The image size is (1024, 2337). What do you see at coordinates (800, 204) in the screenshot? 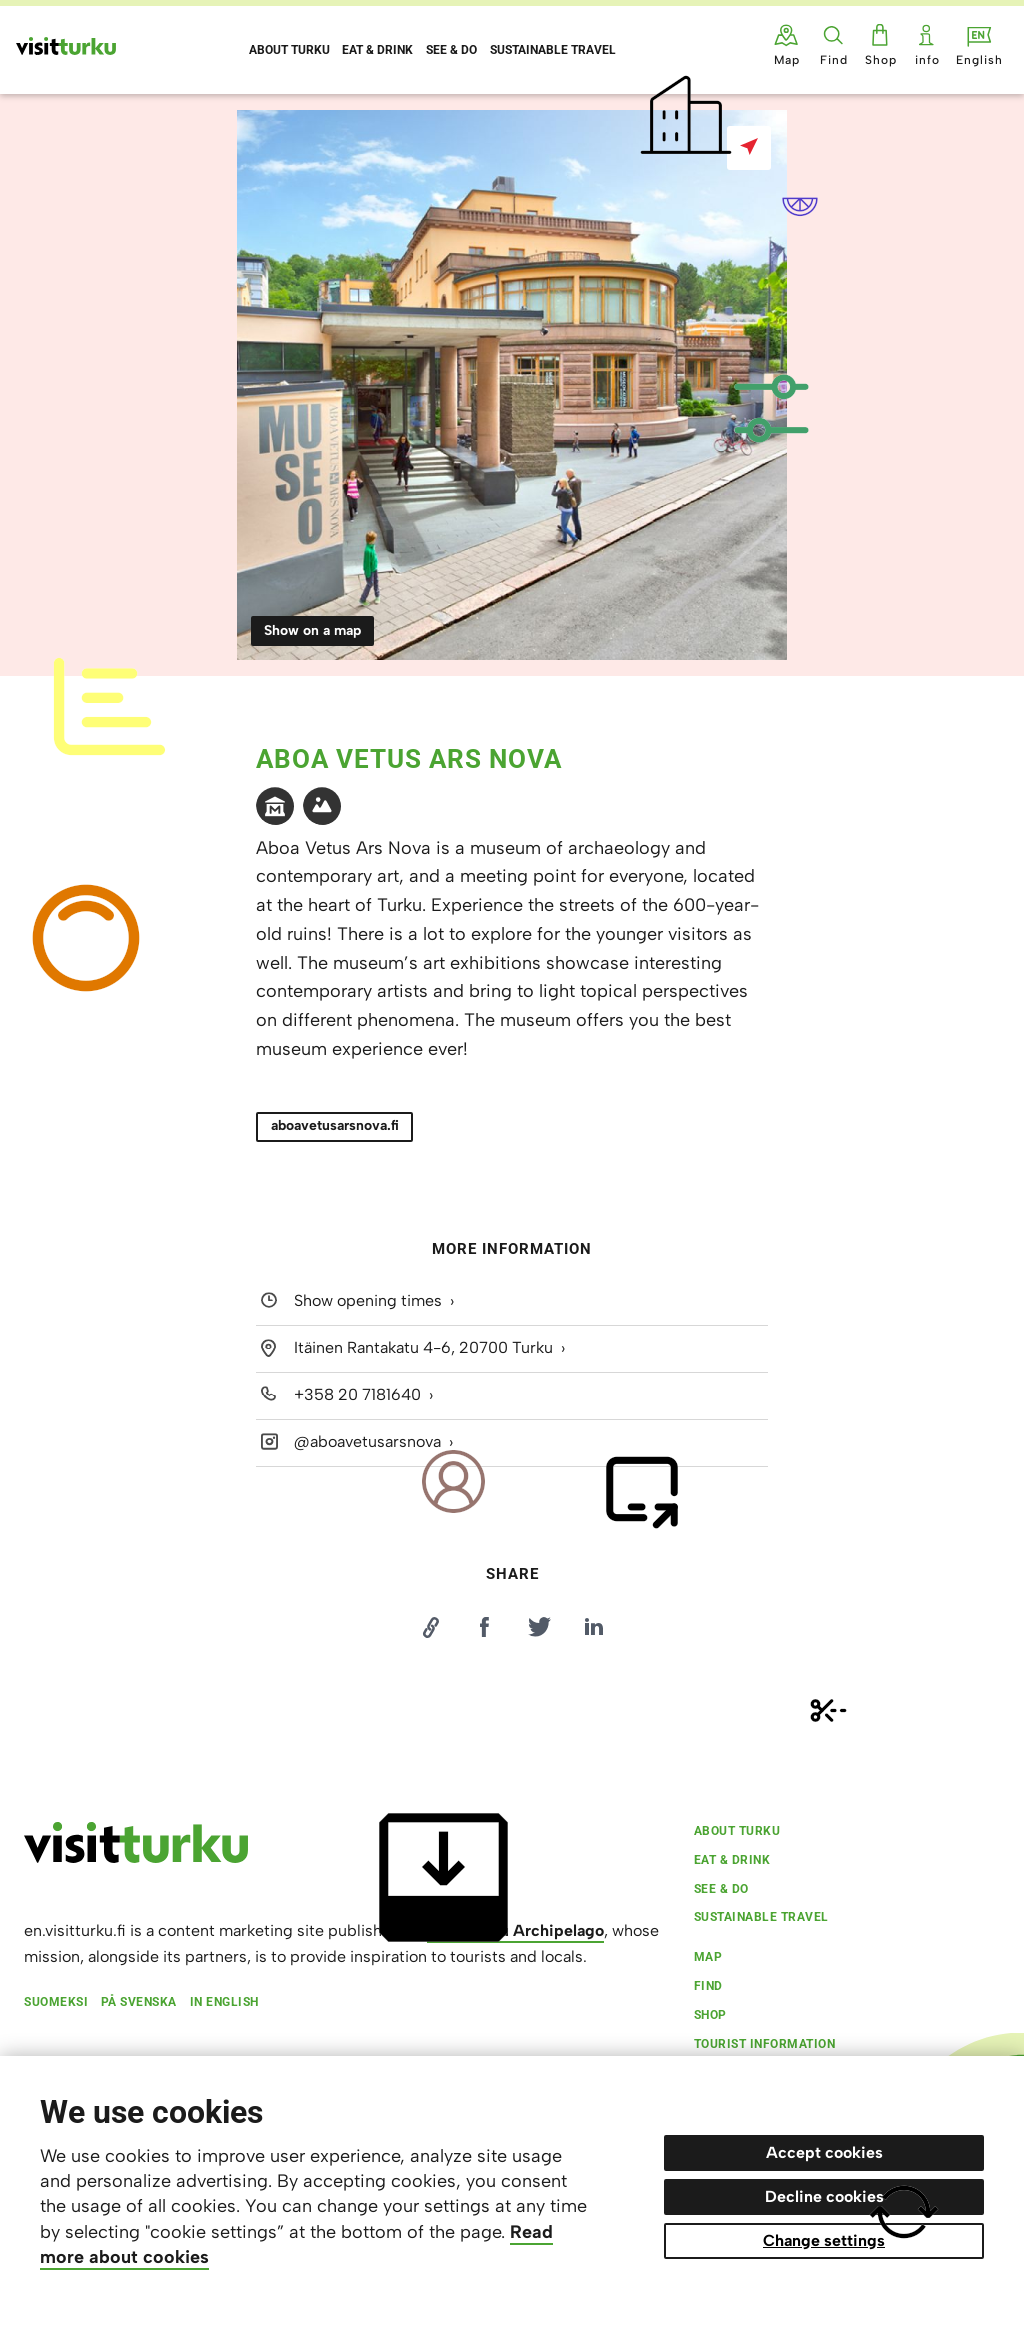
I see `indicates citrus or fruit-related content` at bounding box center [800, 204].